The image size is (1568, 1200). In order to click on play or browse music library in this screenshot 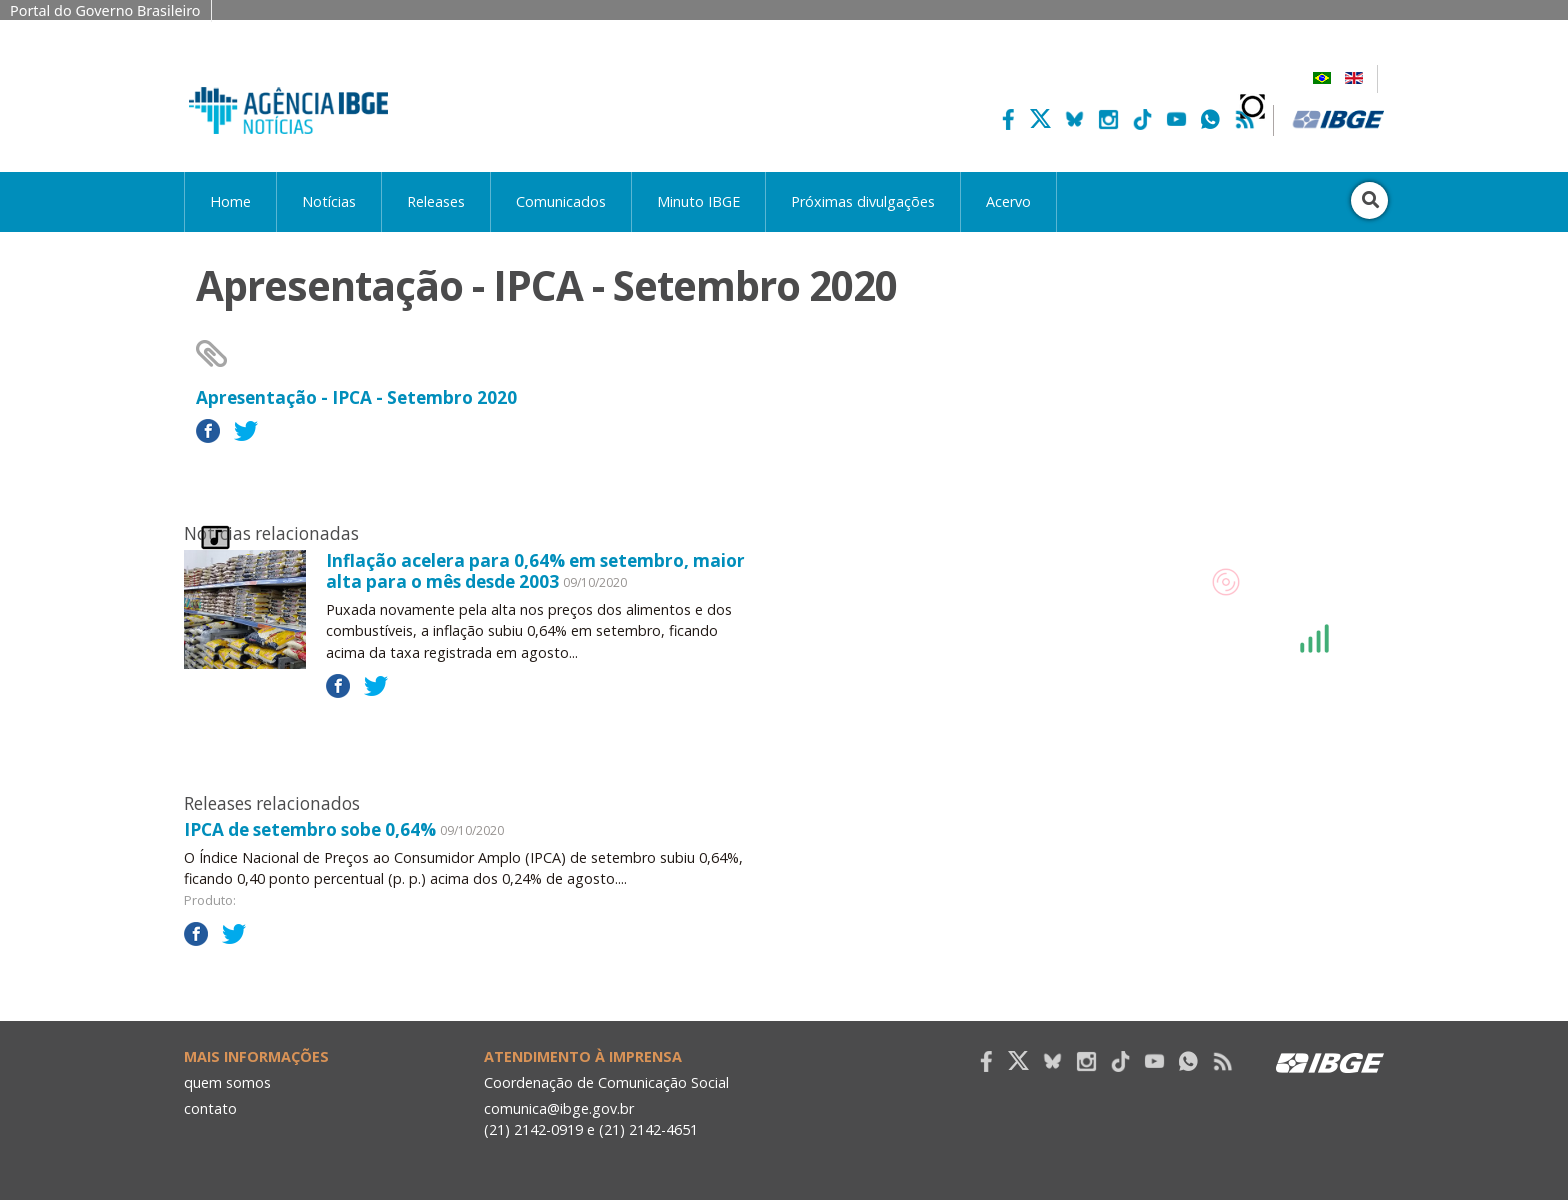, I will do `click(1226, 582)`.